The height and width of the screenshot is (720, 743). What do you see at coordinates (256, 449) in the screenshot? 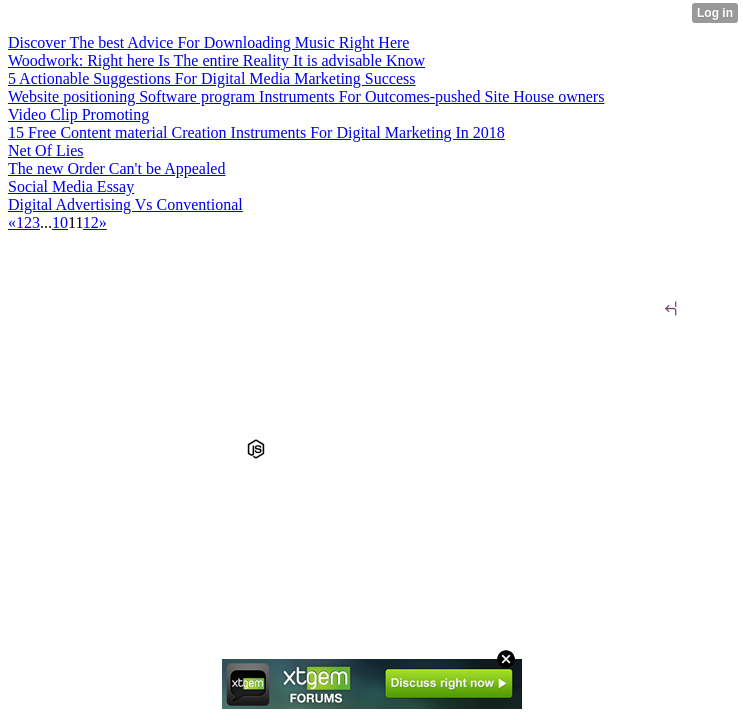
I see `Node.js runtime or server-side JavaScript indicator` at bounding box center [256, 449].